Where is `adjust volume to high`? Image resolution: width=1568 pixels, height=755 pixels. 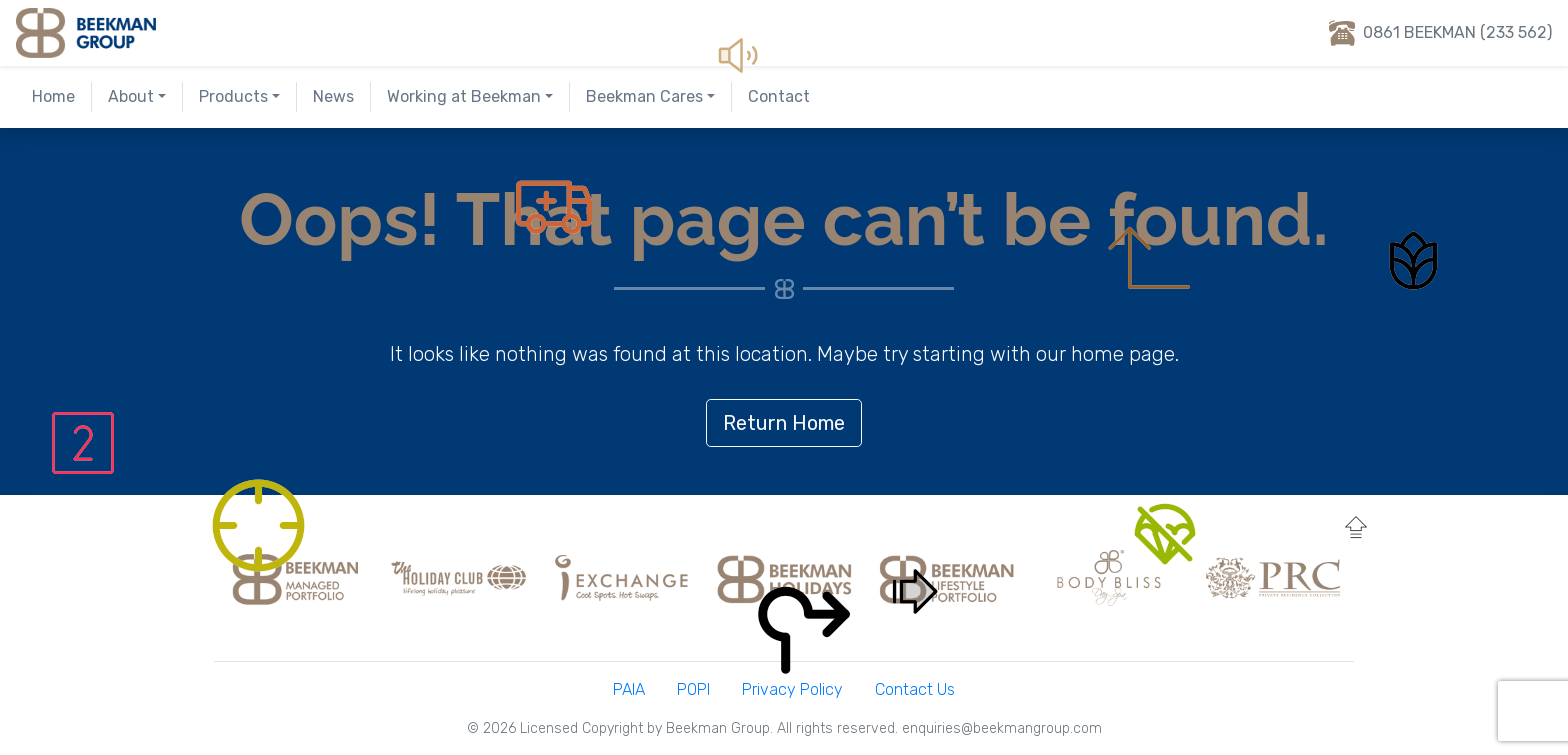 adjust volume to high is located at coordinates (737, 55).